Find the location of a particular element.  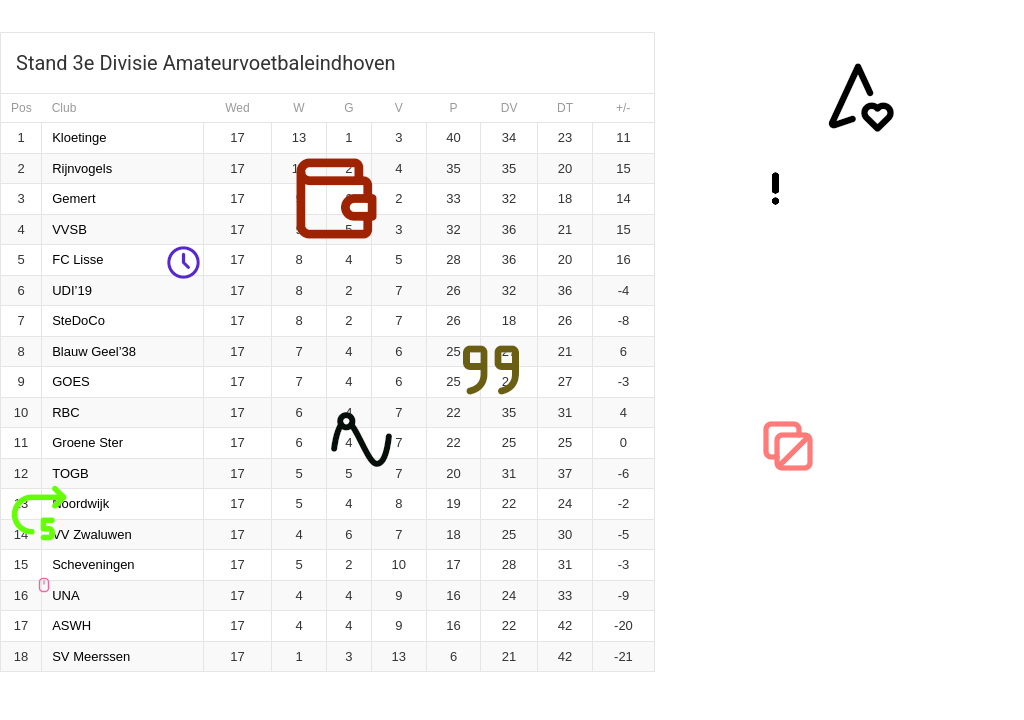

skip forward 5 seconds is located at coordinates (40, 514).